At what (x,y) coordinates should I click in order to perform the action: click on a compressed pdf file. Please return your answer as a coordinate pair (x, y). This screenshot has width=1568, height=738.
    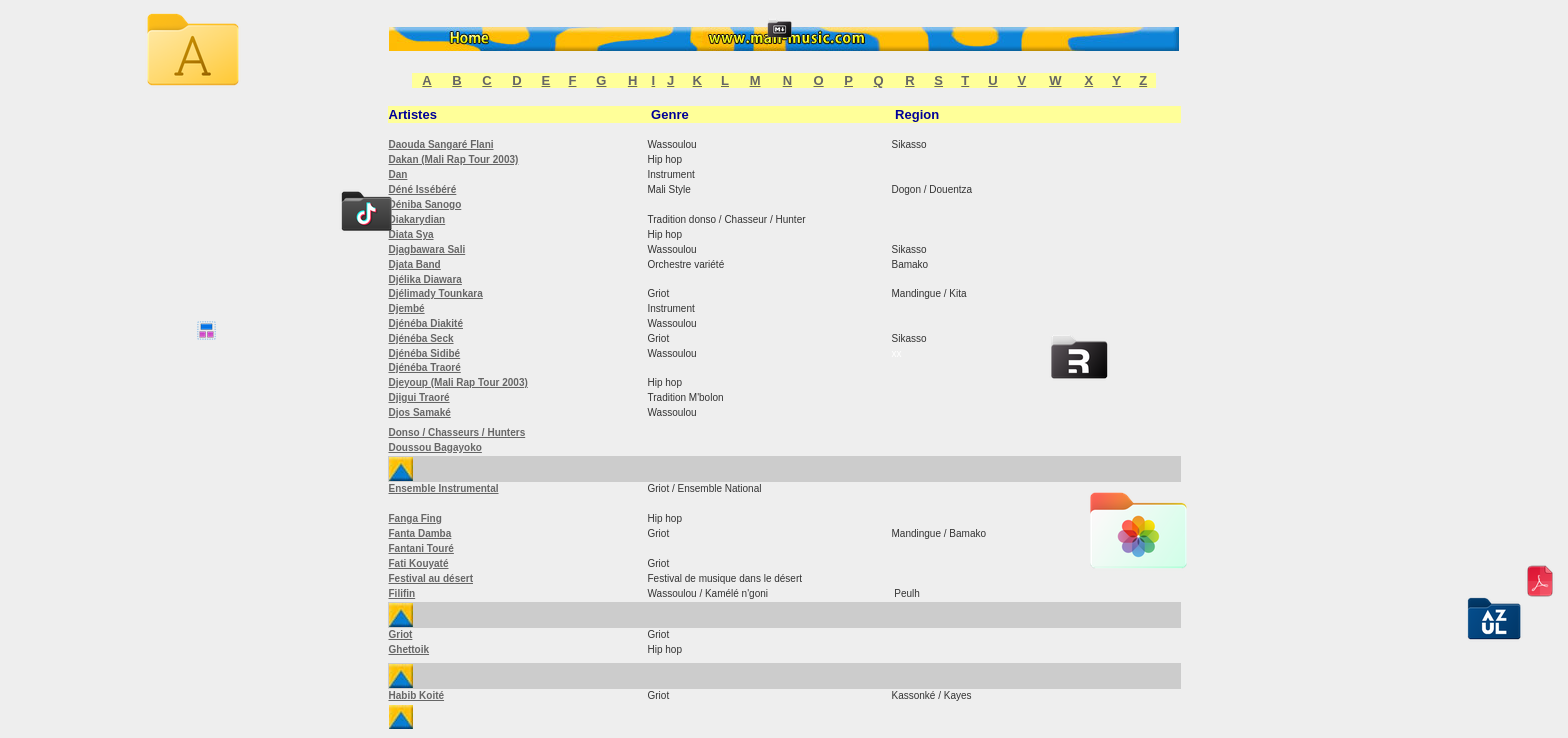
    Looking at the image, I should click on (1540, 581).